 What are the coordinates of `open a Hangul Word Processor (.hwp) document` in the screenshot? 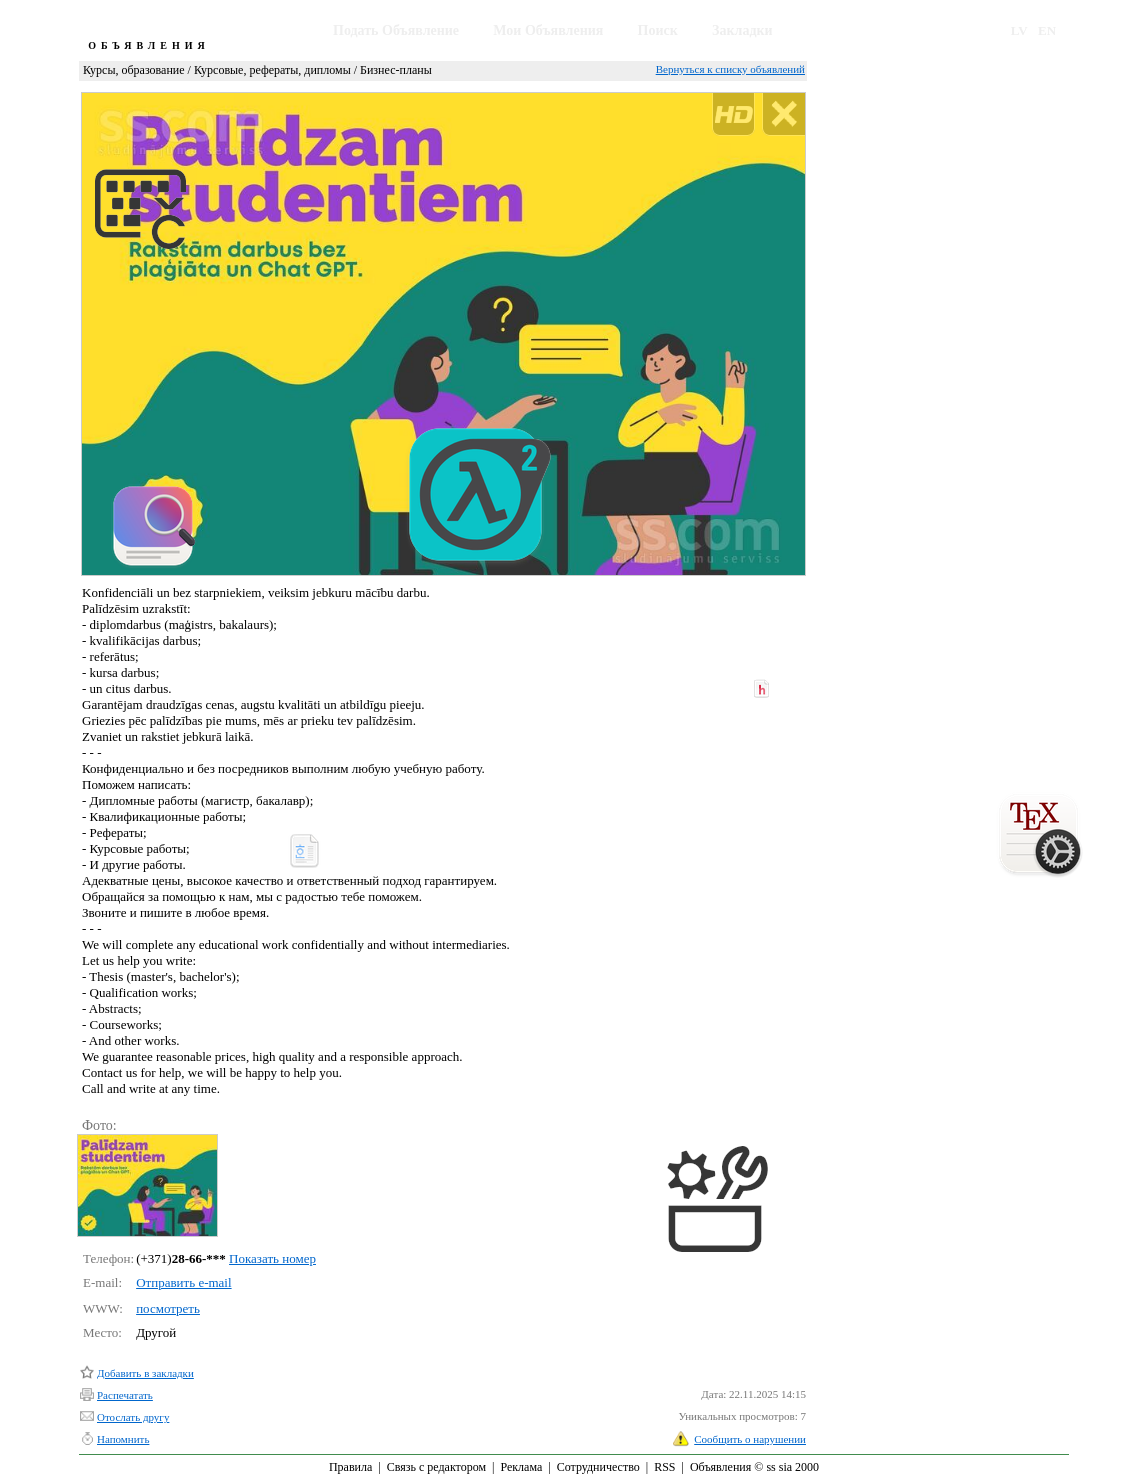 It's located at (304, 850).